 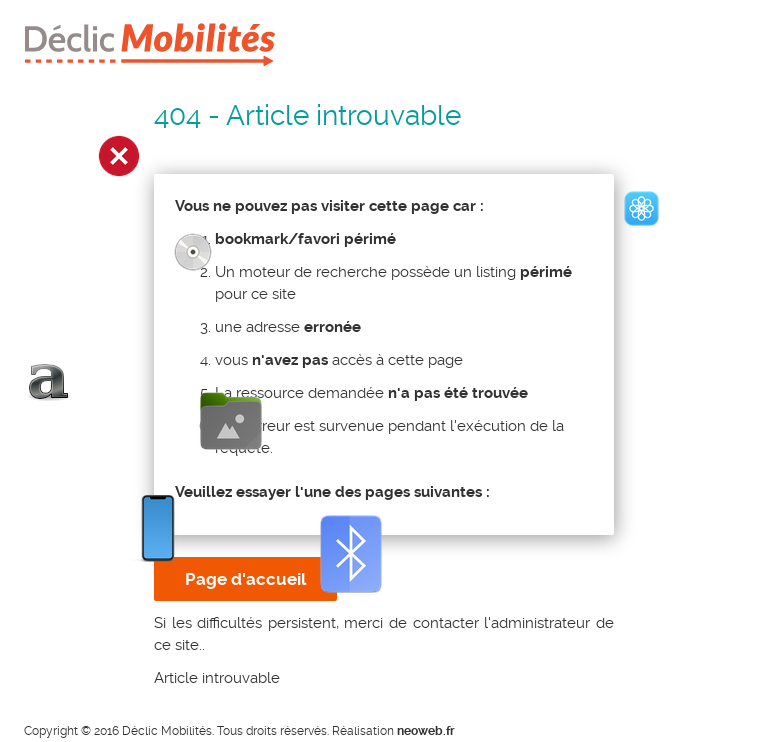 I want to click on close the current window or dialog, so click(x=119, y=156).